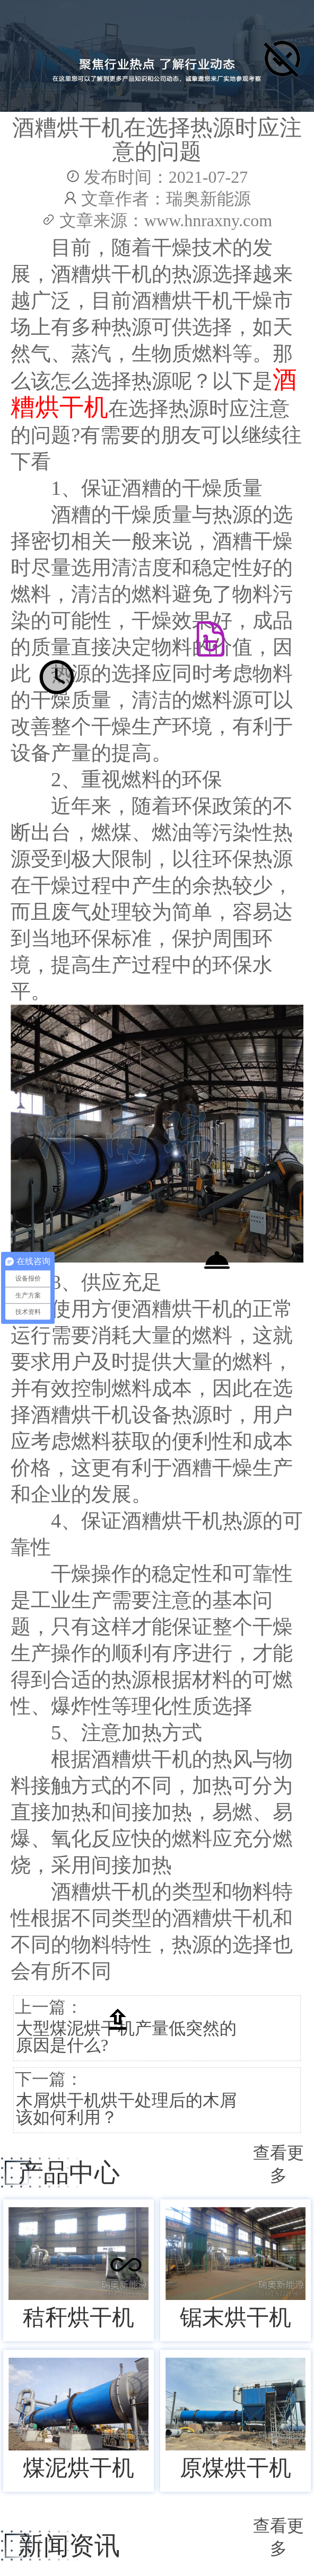 This screenshot has height=2576, width=314. I want to click on upload a file from your device, so click(118, 2020).